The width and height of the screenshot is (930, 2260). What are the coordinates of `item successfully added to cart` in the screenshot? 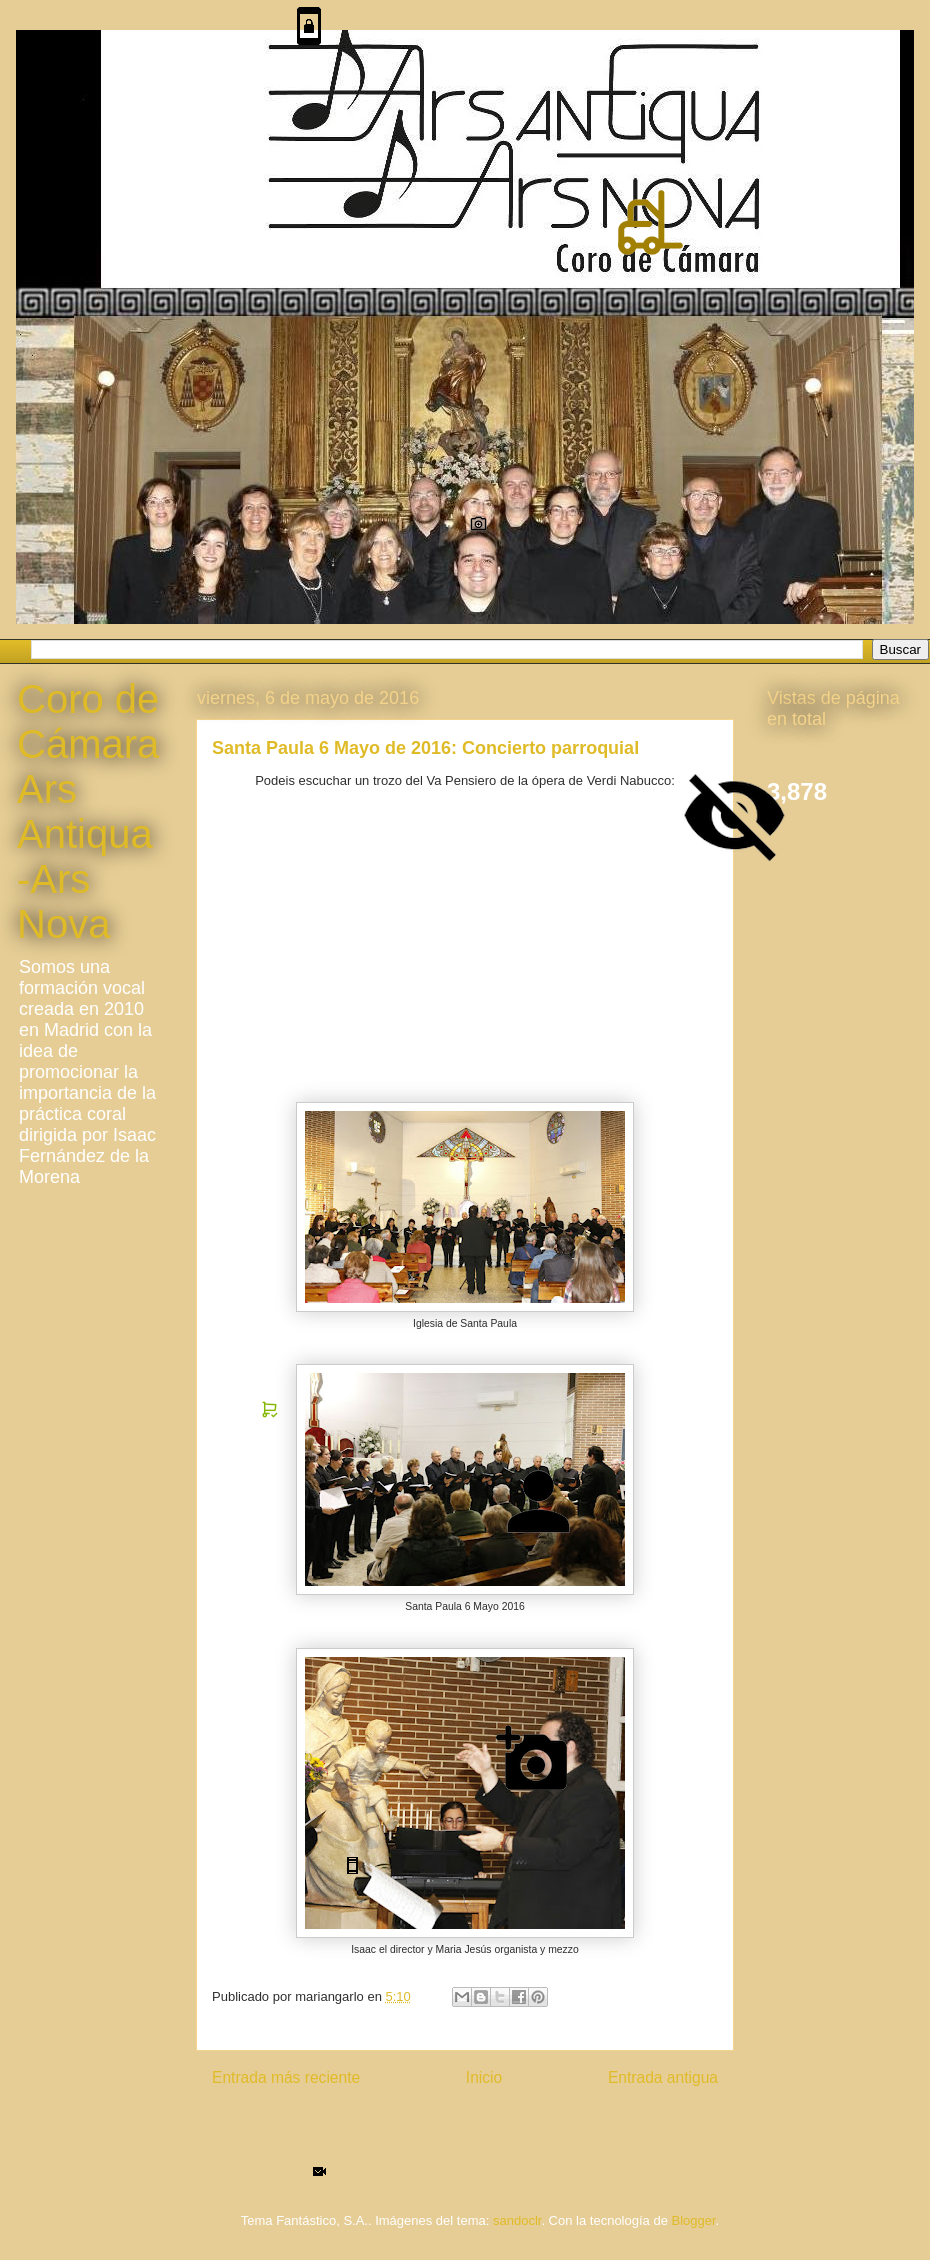 It's located at (269, 1409).